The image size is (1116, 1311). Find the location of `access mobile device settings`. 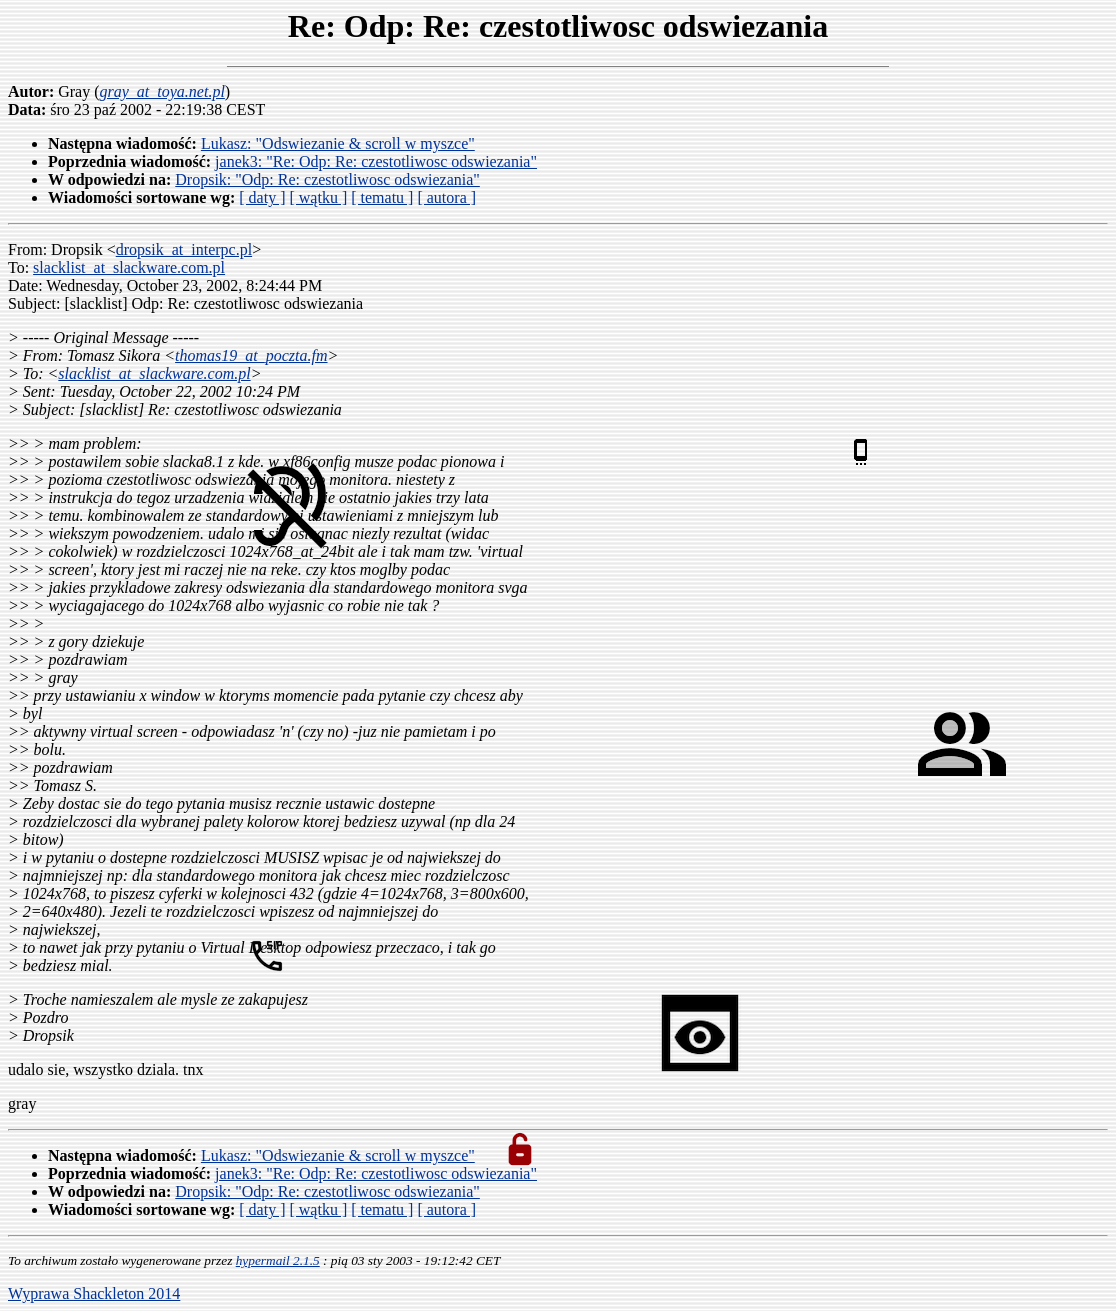

access mobile device settings is located at coordinates (861, 452).